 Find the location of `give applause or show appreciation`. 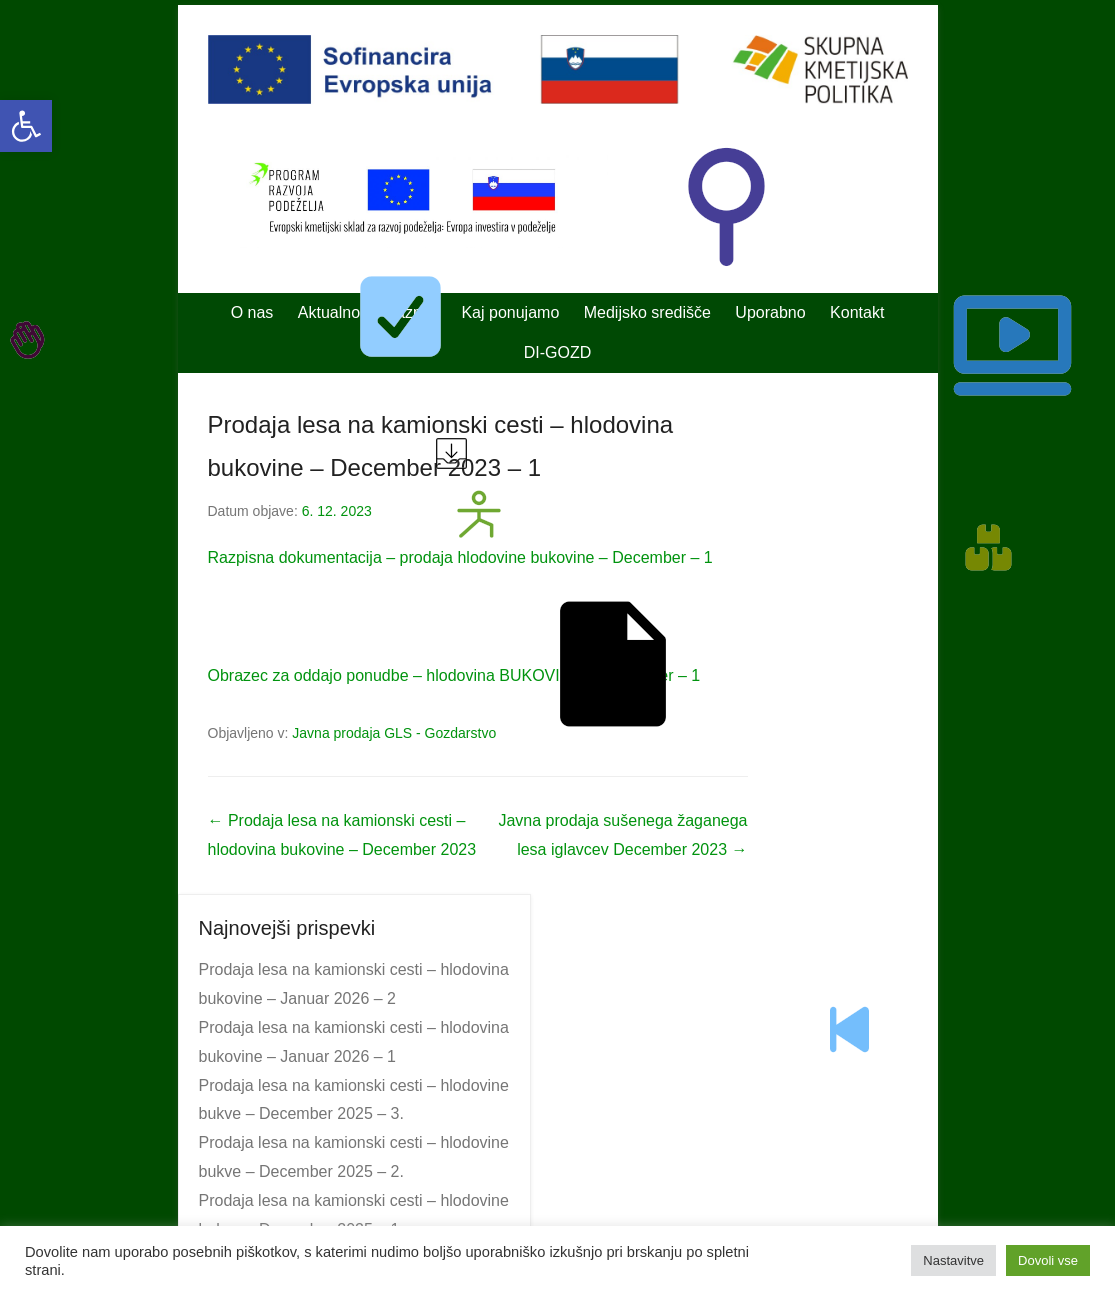

give applause or show appreciation is located at coordinates (28, 340).